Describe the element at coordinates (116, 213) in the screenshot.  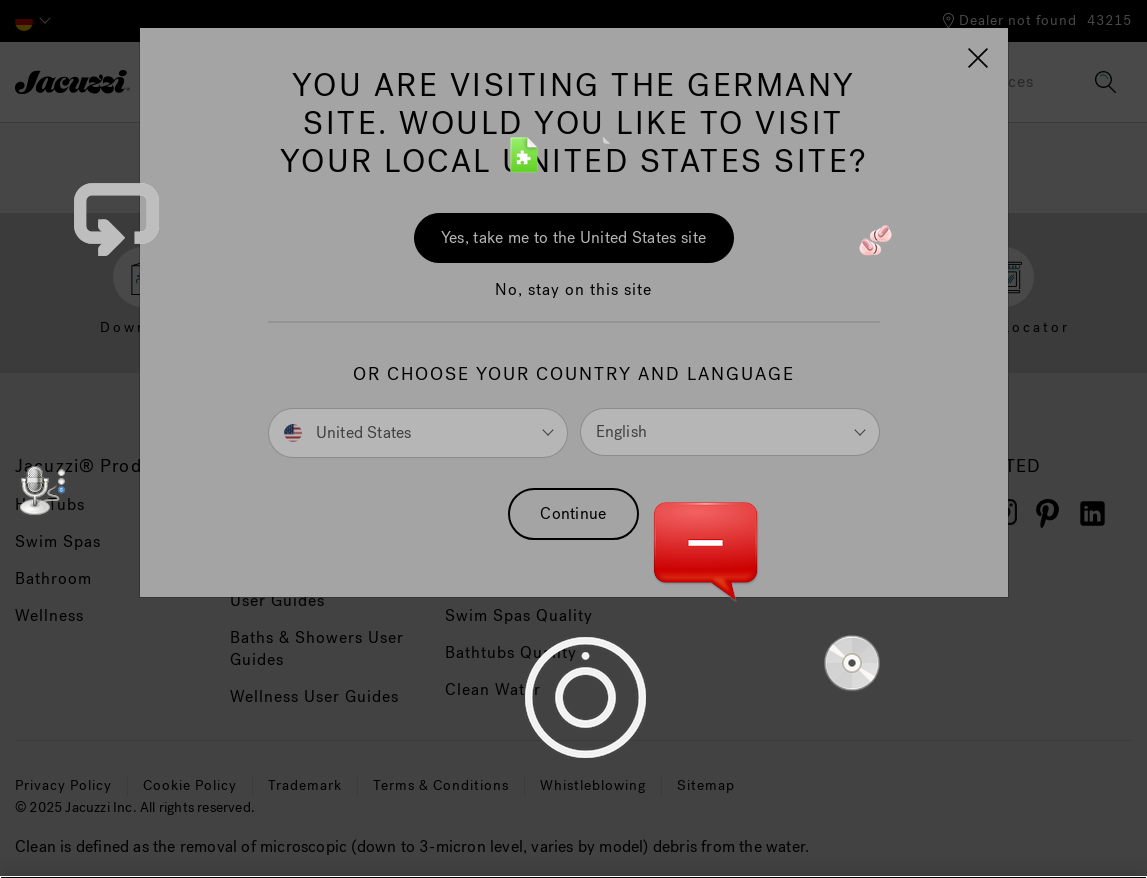
I see `enable playlist repeat mode` at that location.